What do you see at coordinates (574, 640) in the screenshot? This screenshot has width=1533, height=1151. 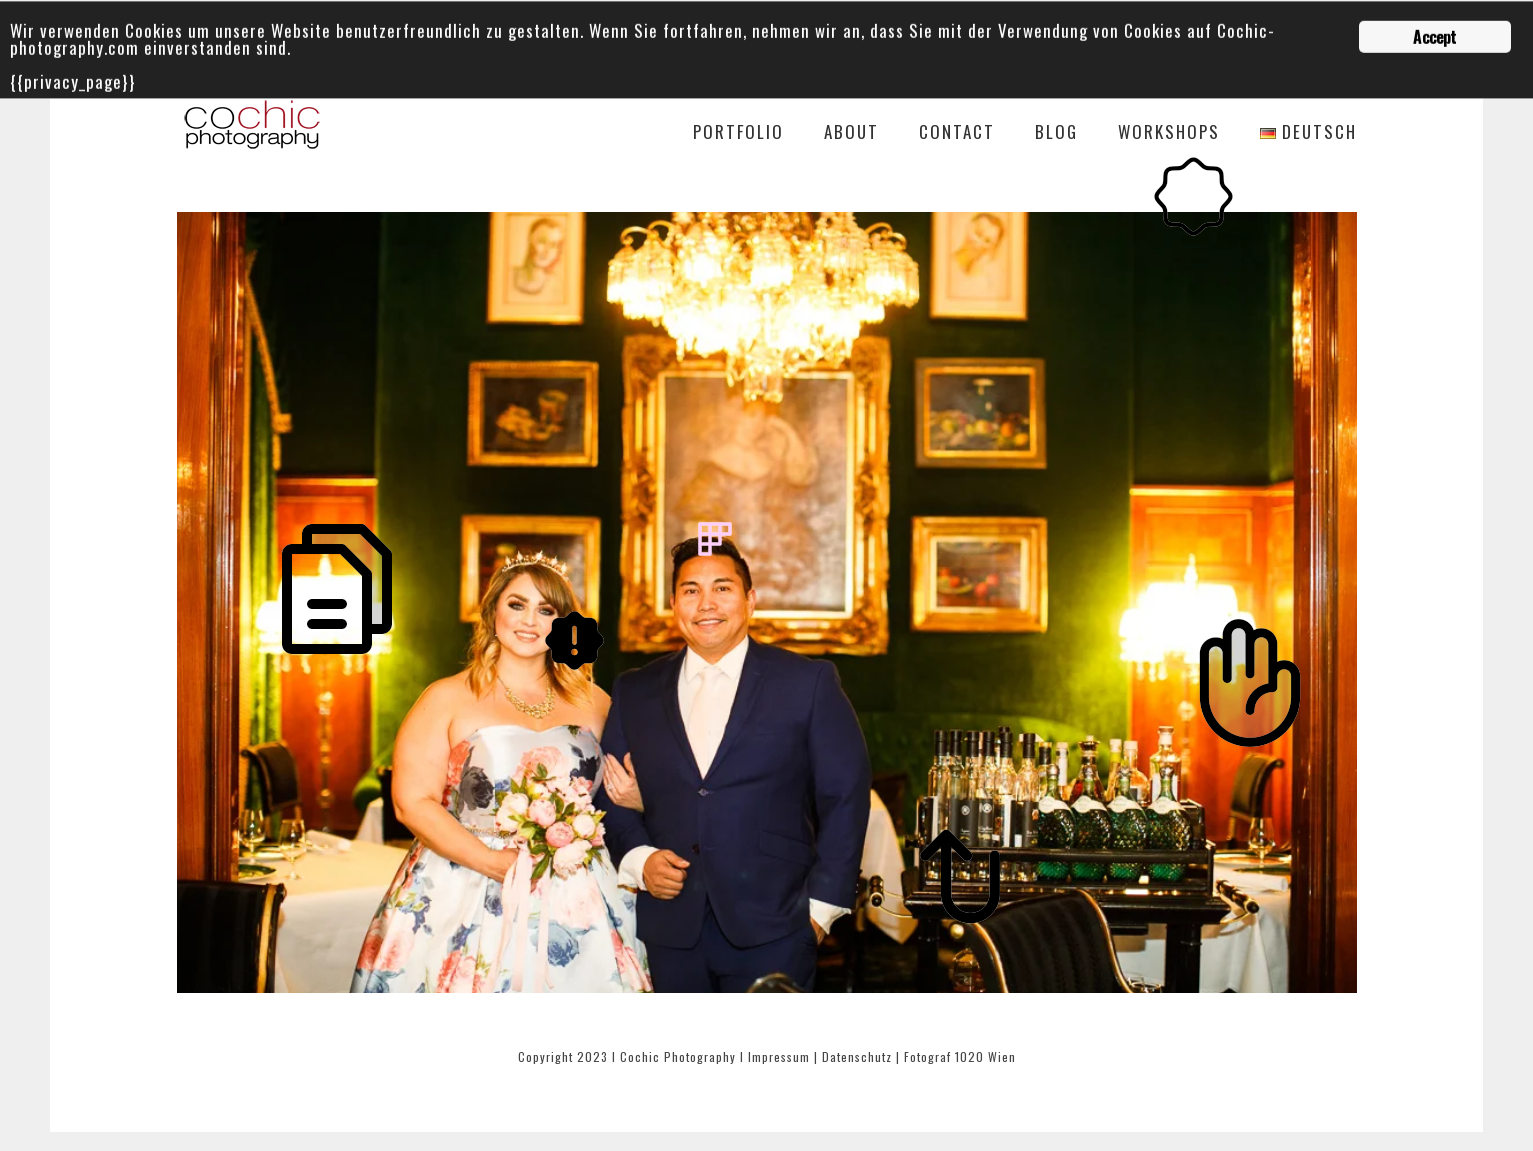 I see `indicates a warning or important alert` at bounding box center [574, 640].